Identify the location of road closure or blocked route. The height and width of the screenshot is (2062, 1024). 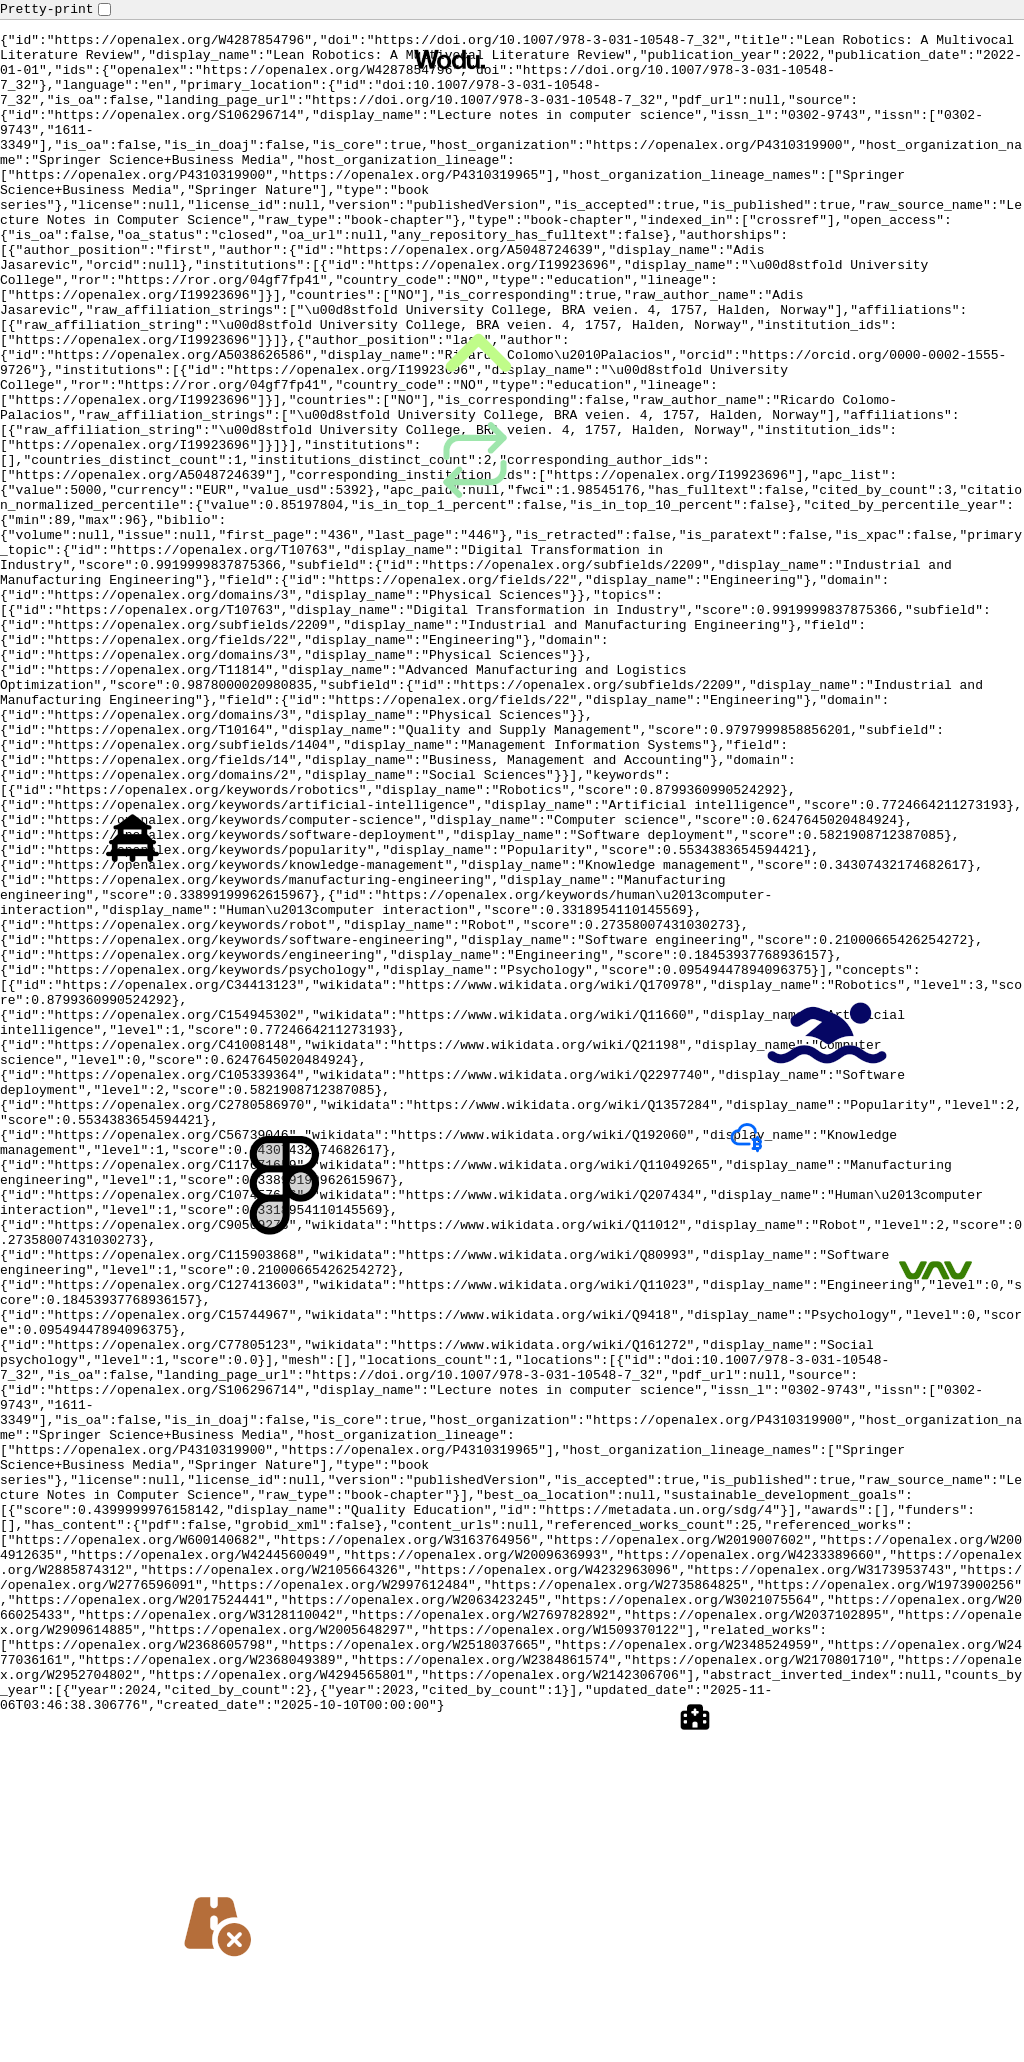
(214, 1923).